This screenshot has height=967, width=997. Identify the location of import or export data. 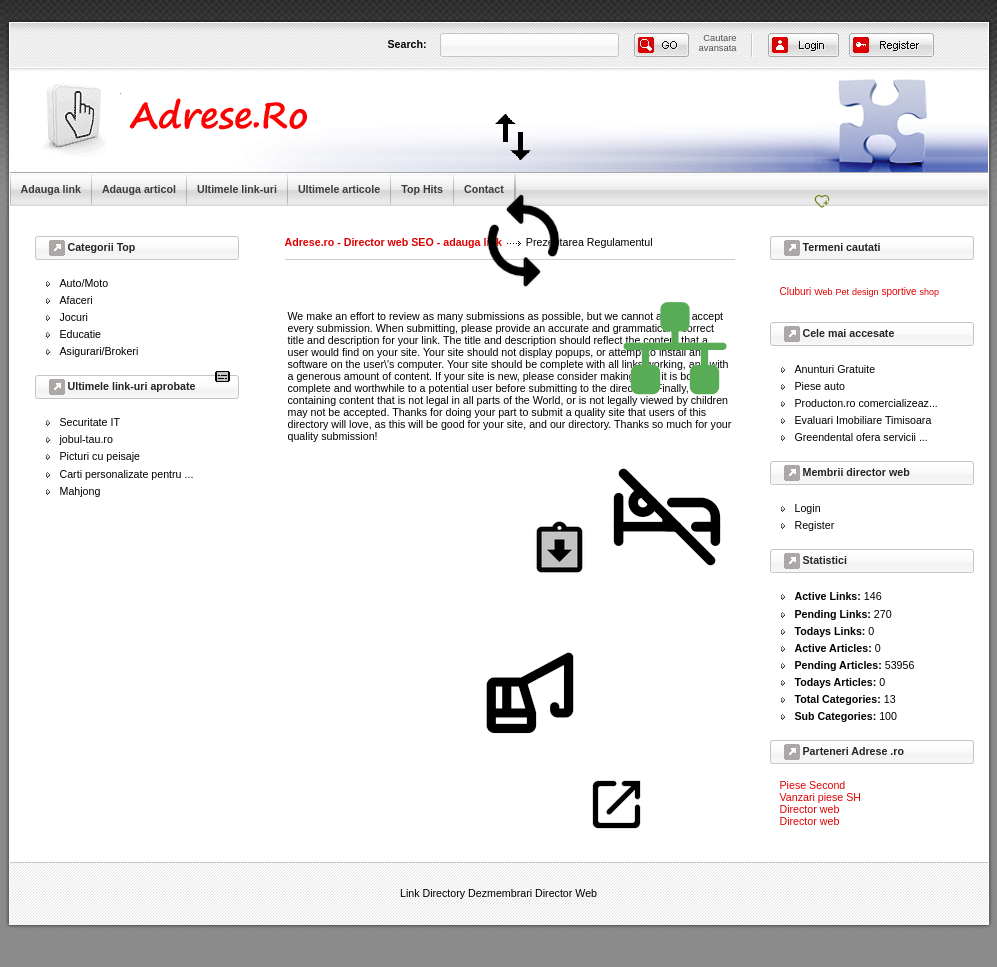
(513, 137).